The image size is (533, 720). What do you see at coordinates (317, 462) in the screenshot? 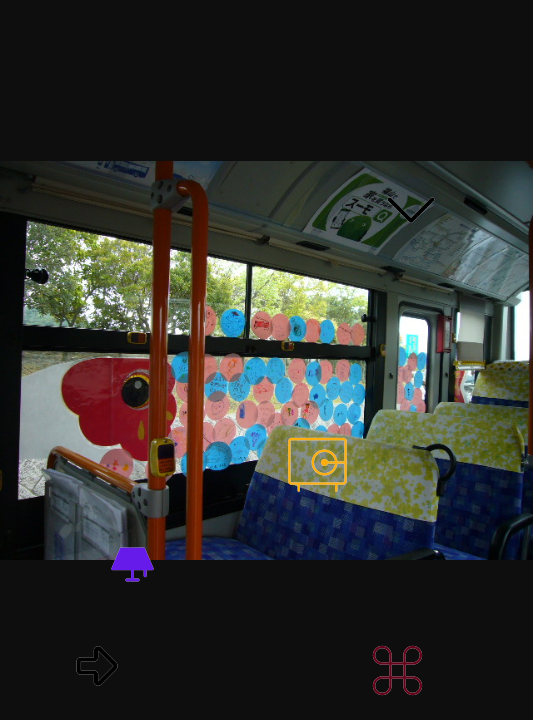
I see `access secure storage or vault` at bounding box center [317, 462].